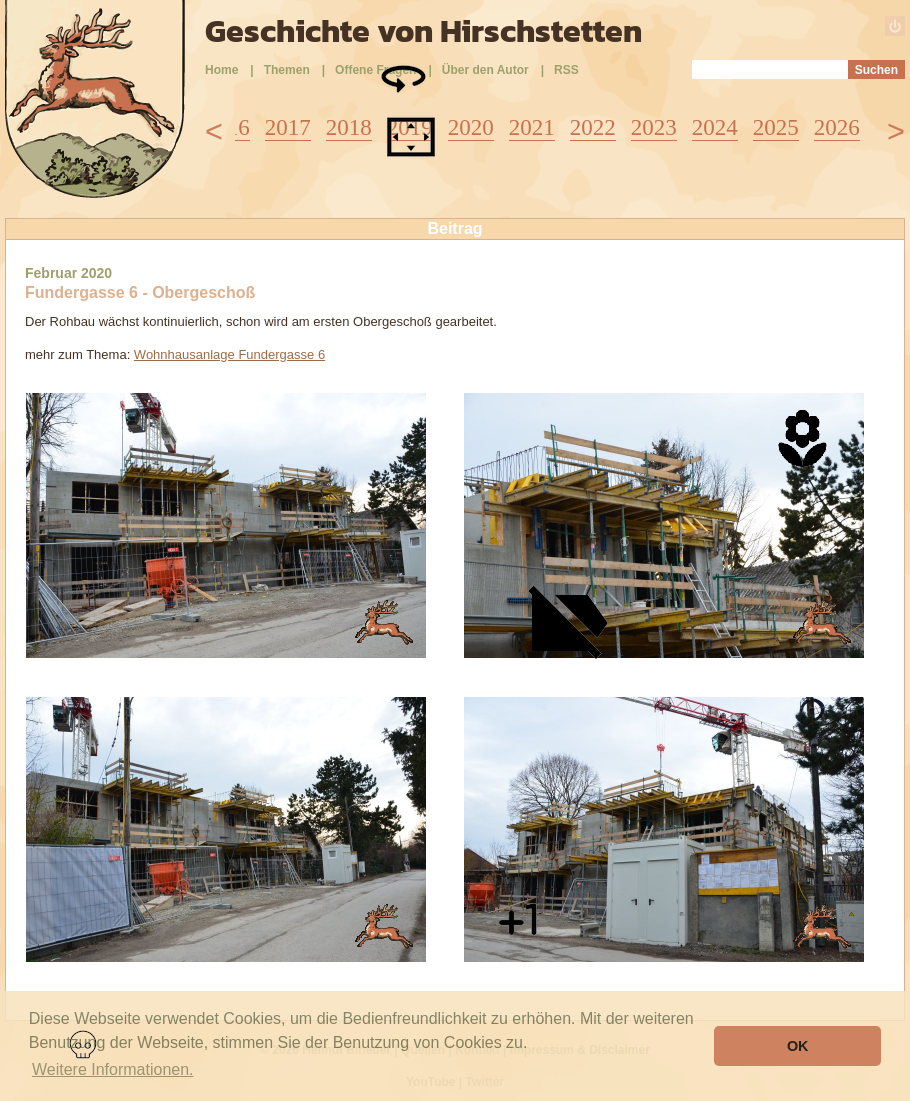  What do you see at coordinates (519, 920) in the screenshot?
I see `add one to a count or quantity` at bounding box center [519, 920].